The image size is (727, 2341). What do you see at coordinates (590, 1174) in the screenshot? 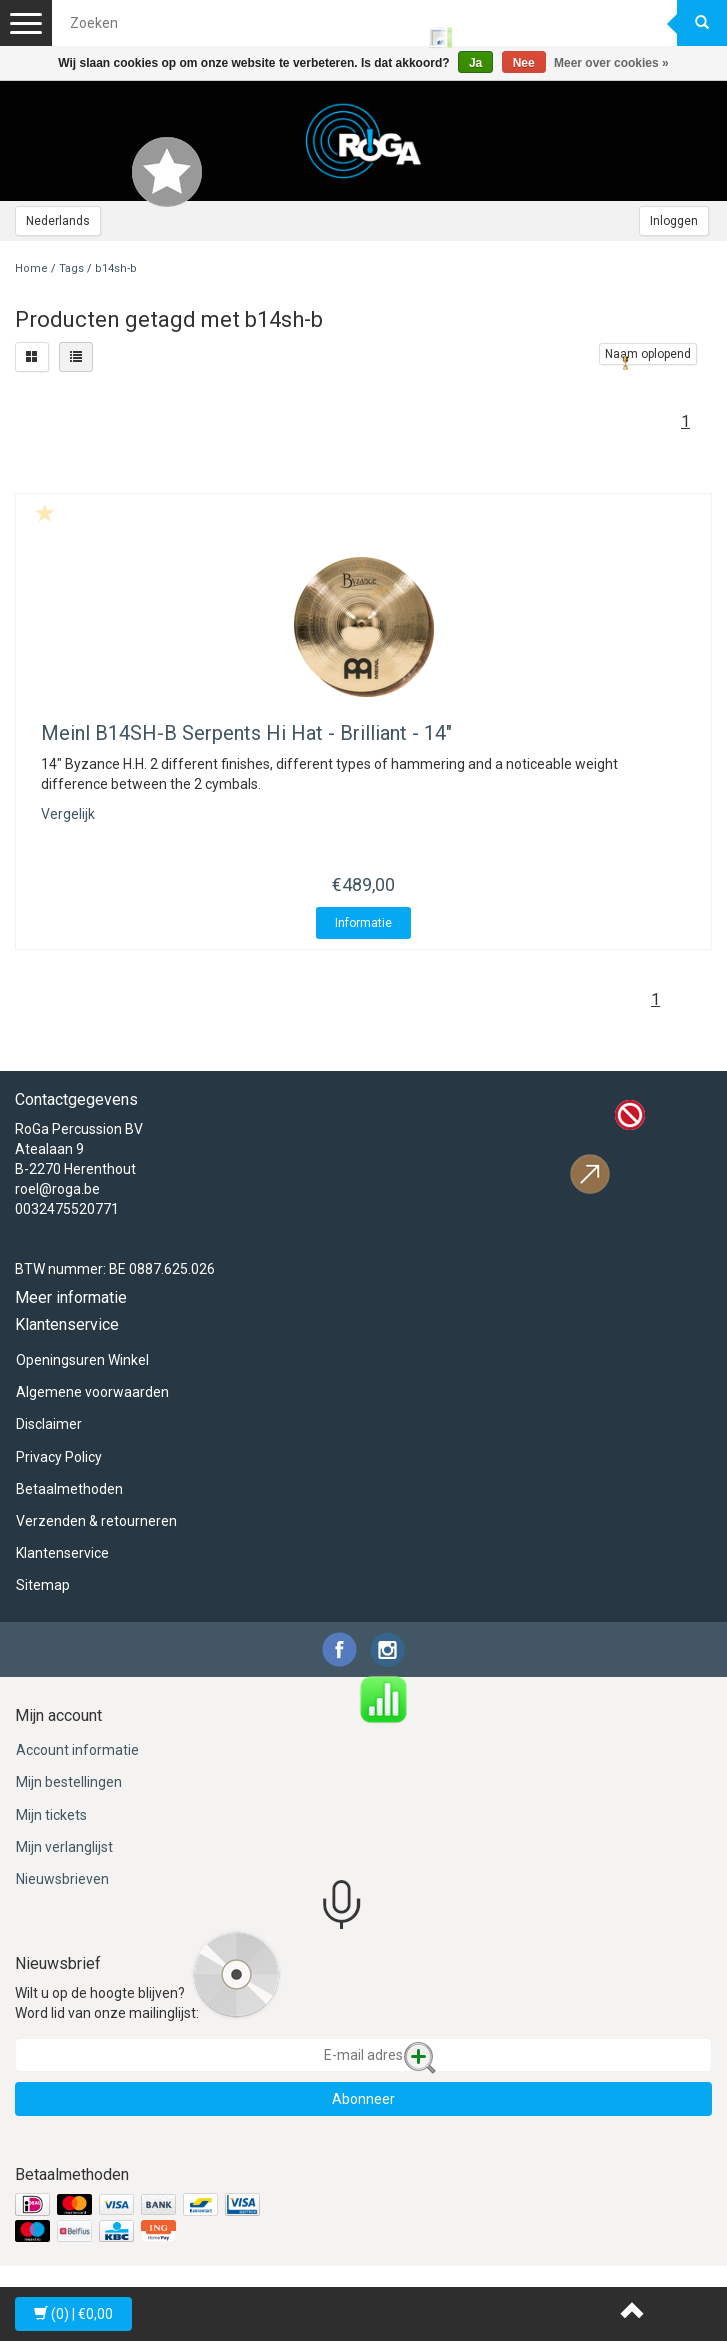
I see `indicates a symbolic link or shortcut to another file` at bounding box center [590, 1174].